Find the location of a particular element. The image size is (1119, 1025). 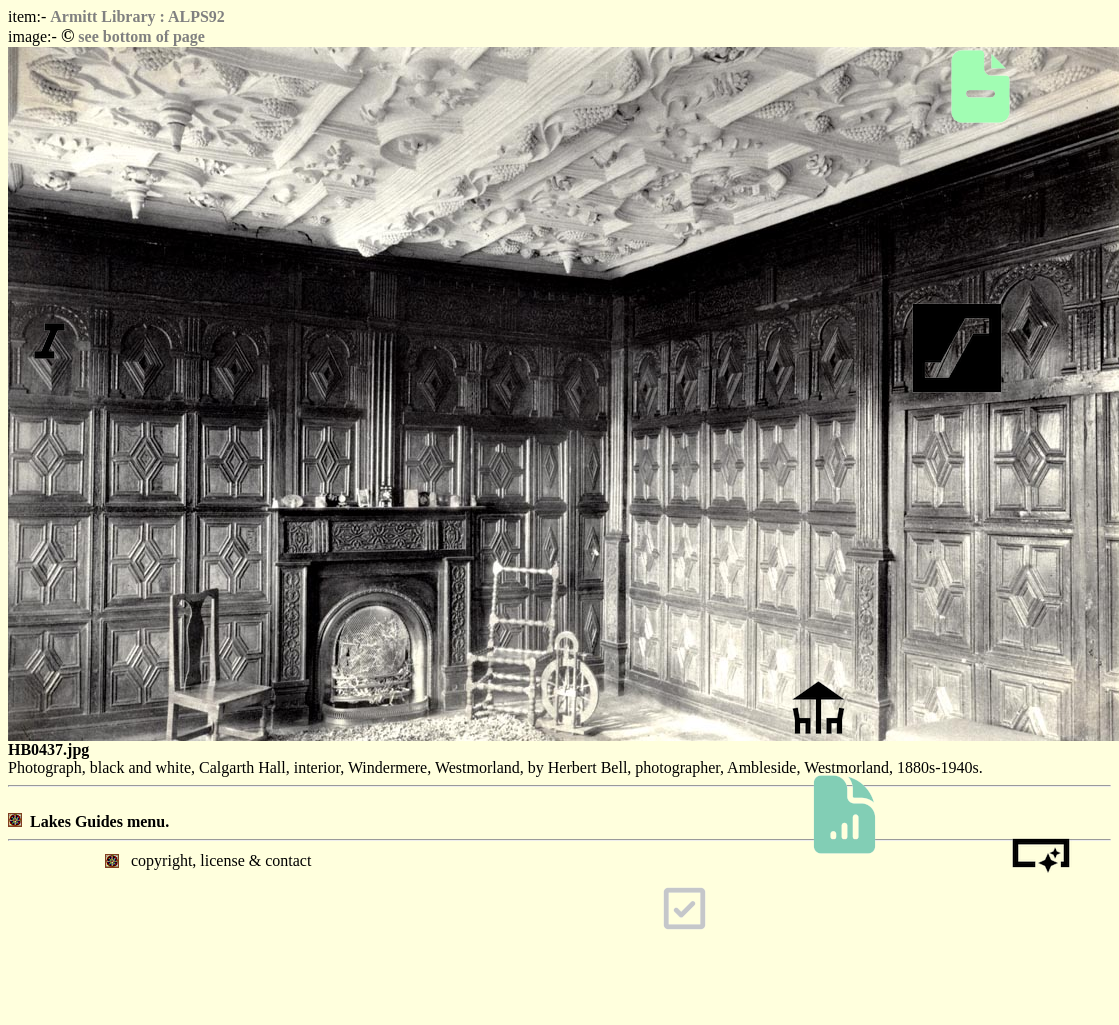

mark task as complete is located at coordinates (684, 908).